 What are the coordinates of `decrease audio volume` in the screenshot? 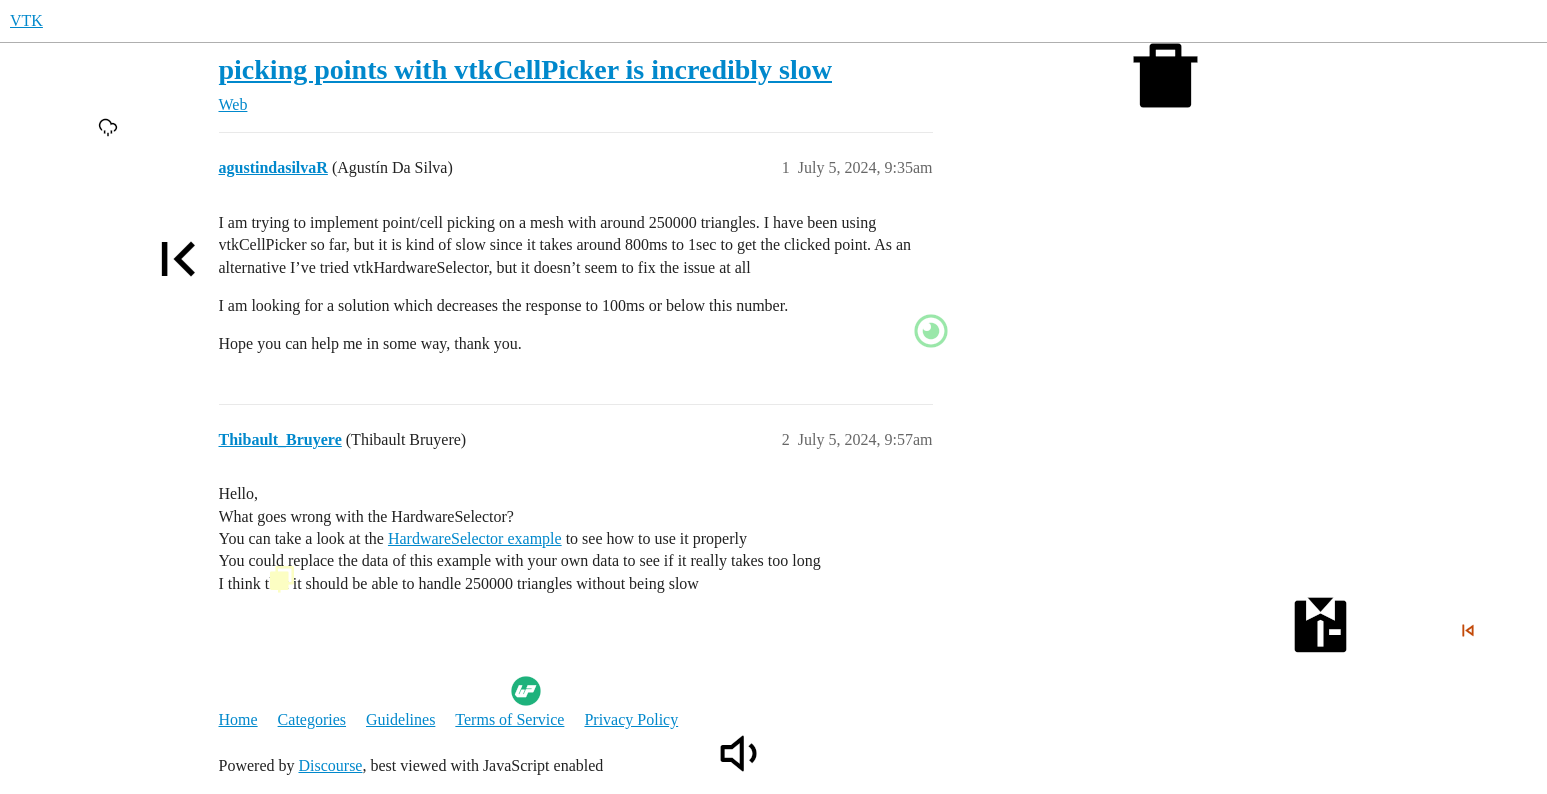 It's located at (737, 753).